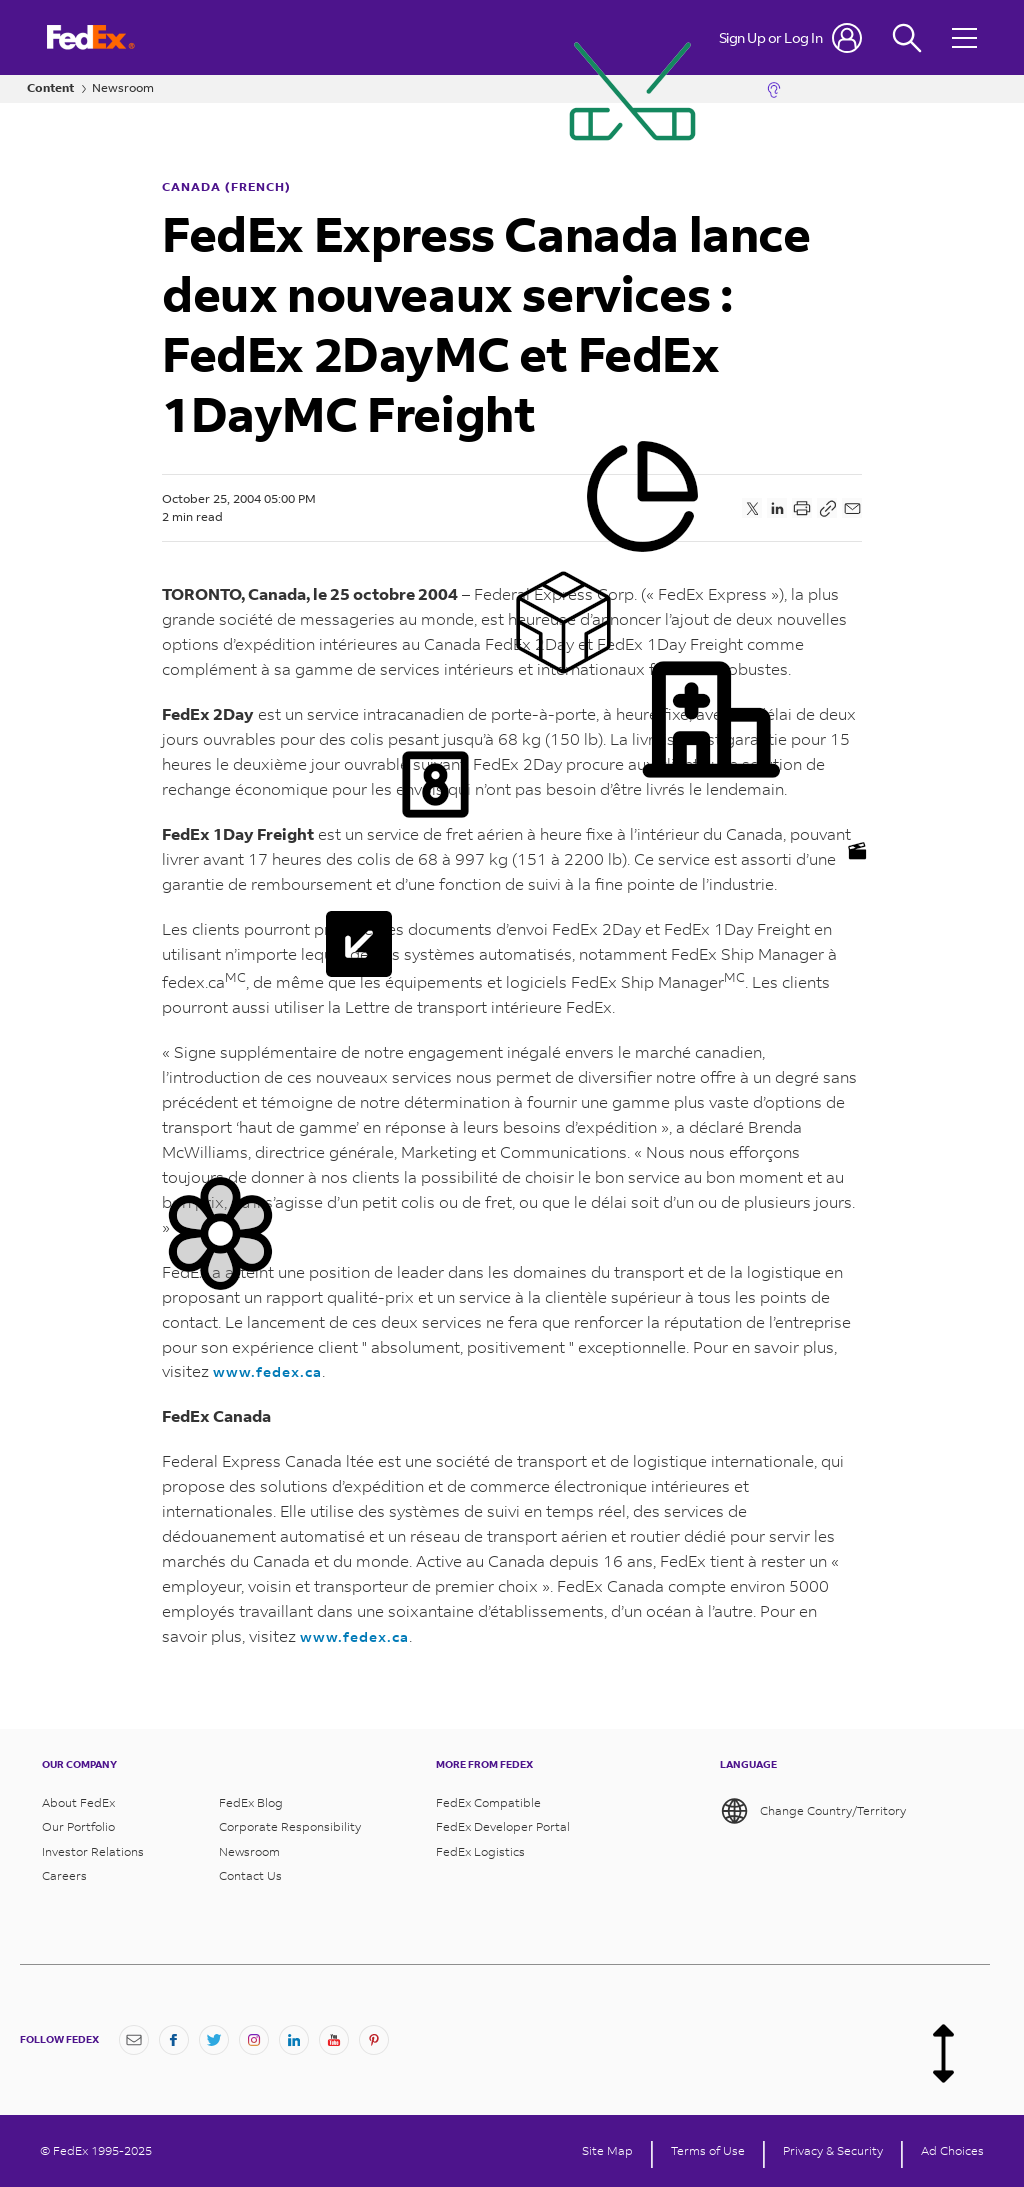 The width and height of the screenshot is (1024, 2187). I want to click on view hockey scores or game updates, so click(632, 91).